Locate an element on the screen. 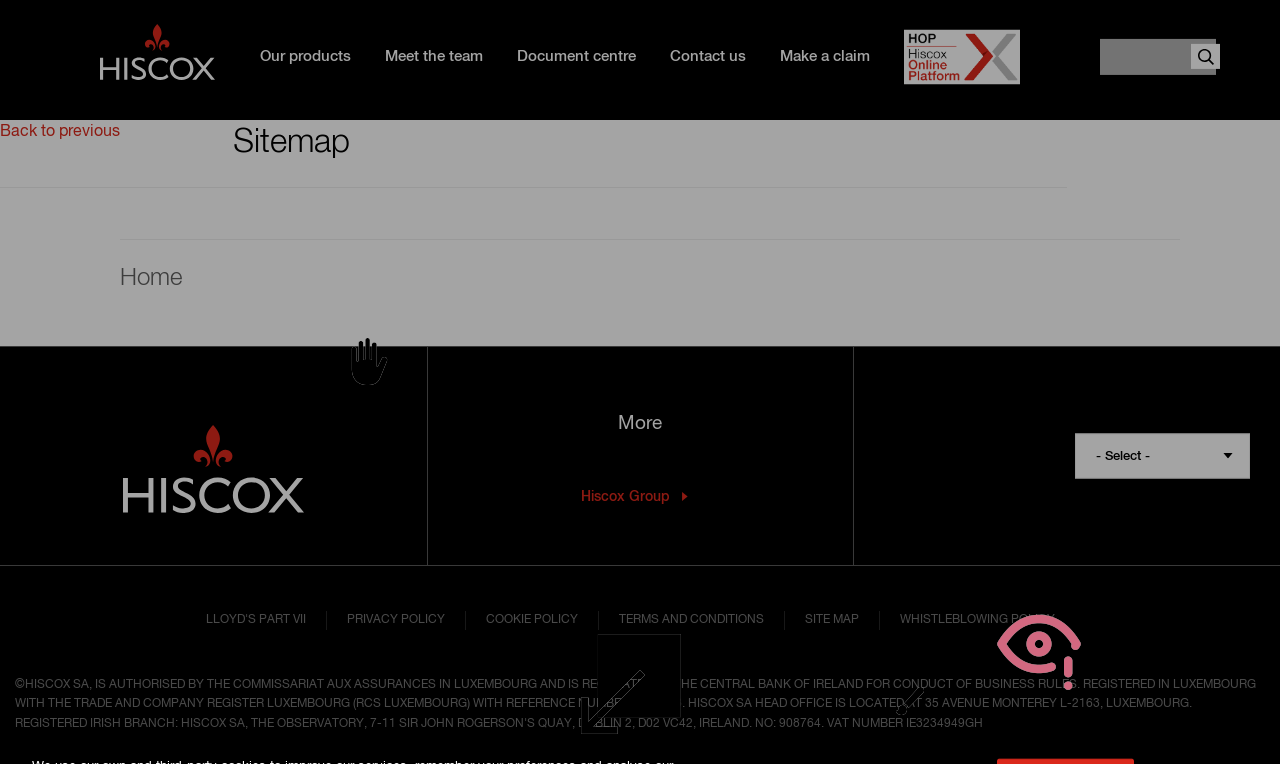 This screenshot has width=1280, height=764. access drawing or painting tools is located at coordinates (910, 701).